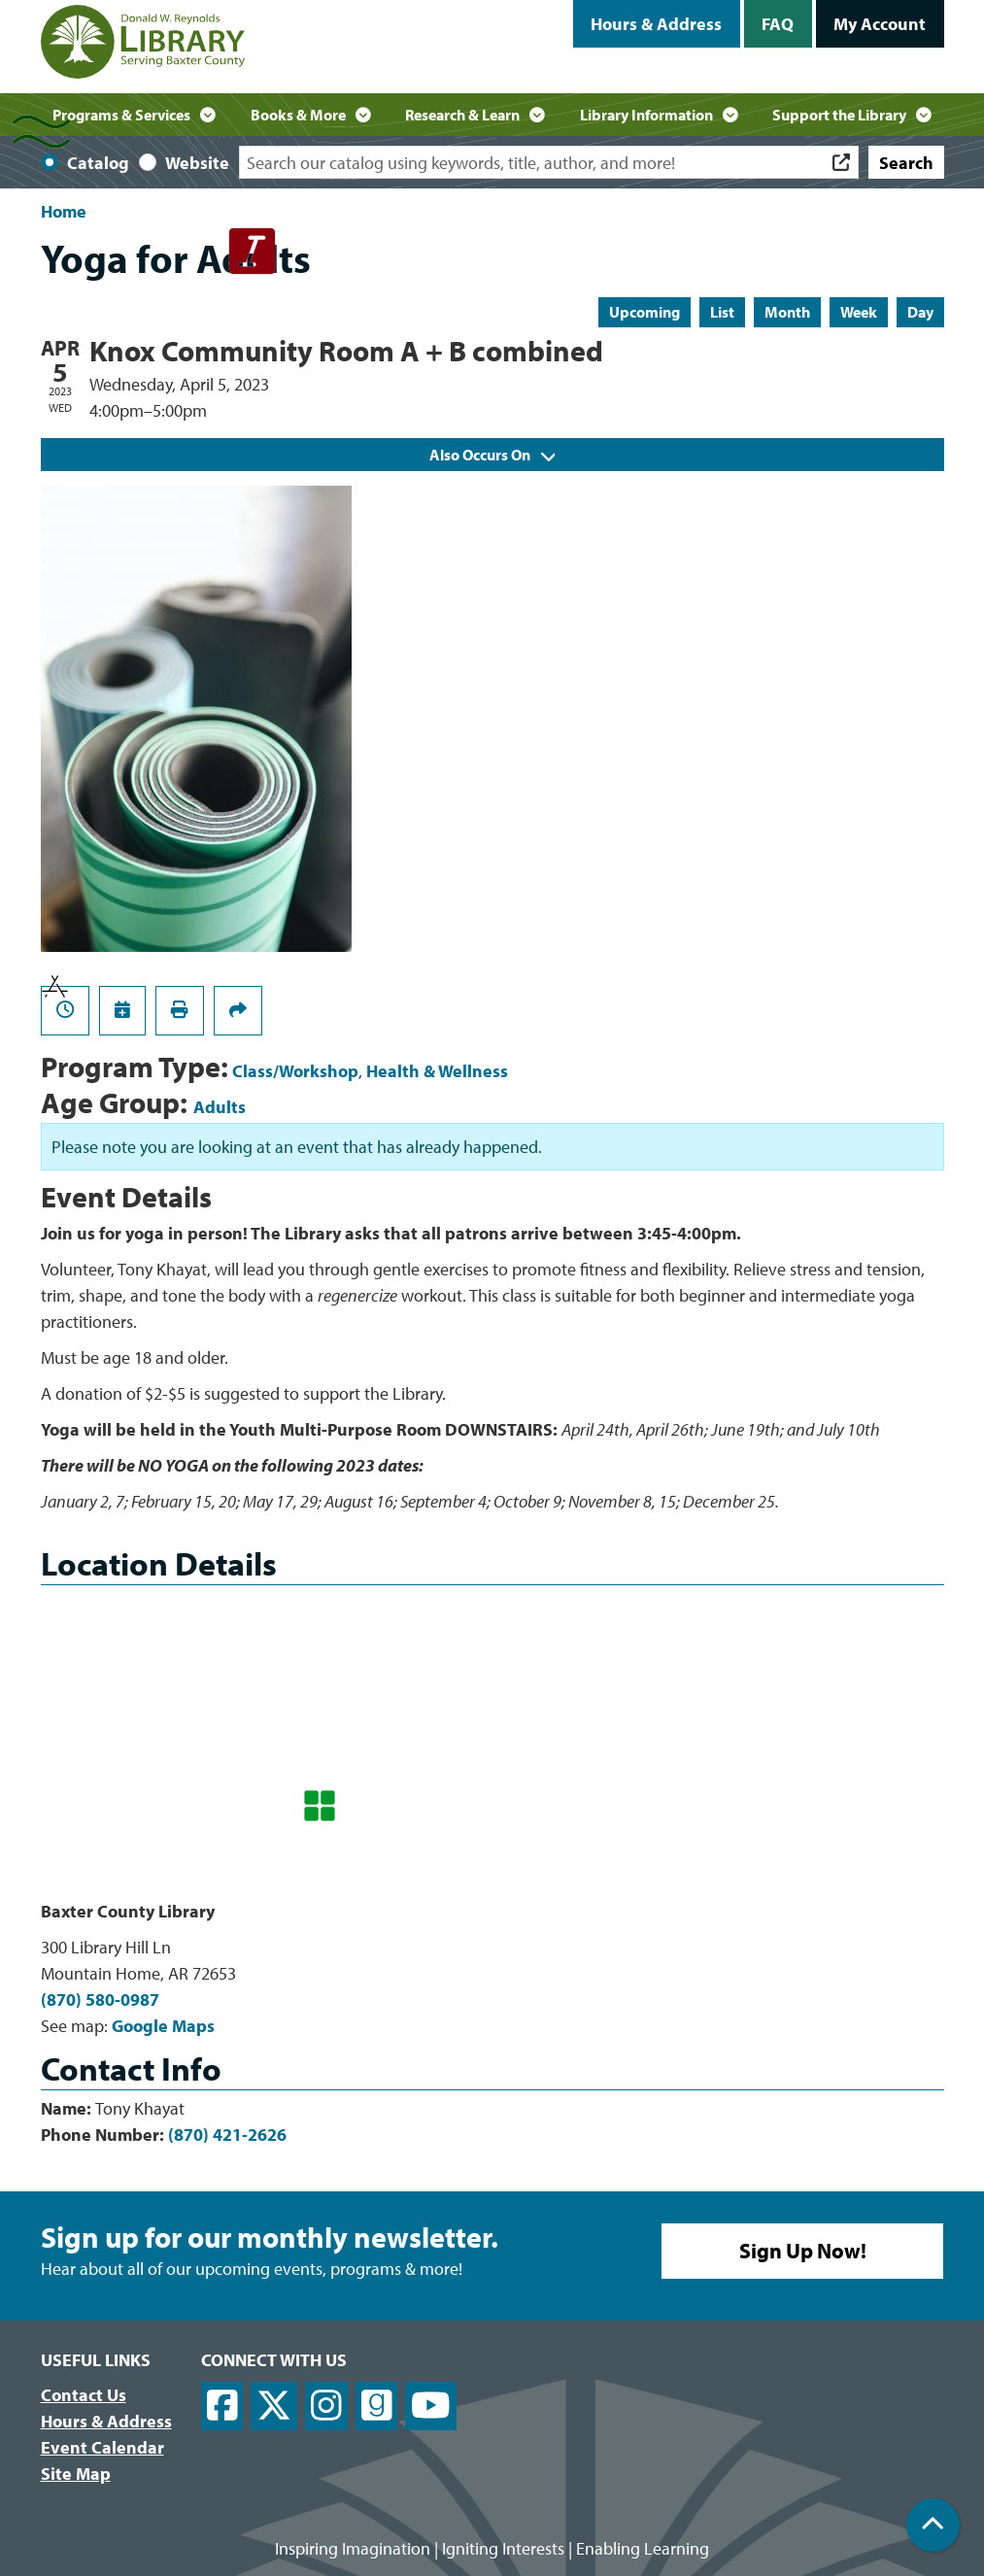 This screenshot has height=2576, width=984. Describe the element at coordinates (320, 1806) in the screenshot. I see `view items in grid layout` at that location.